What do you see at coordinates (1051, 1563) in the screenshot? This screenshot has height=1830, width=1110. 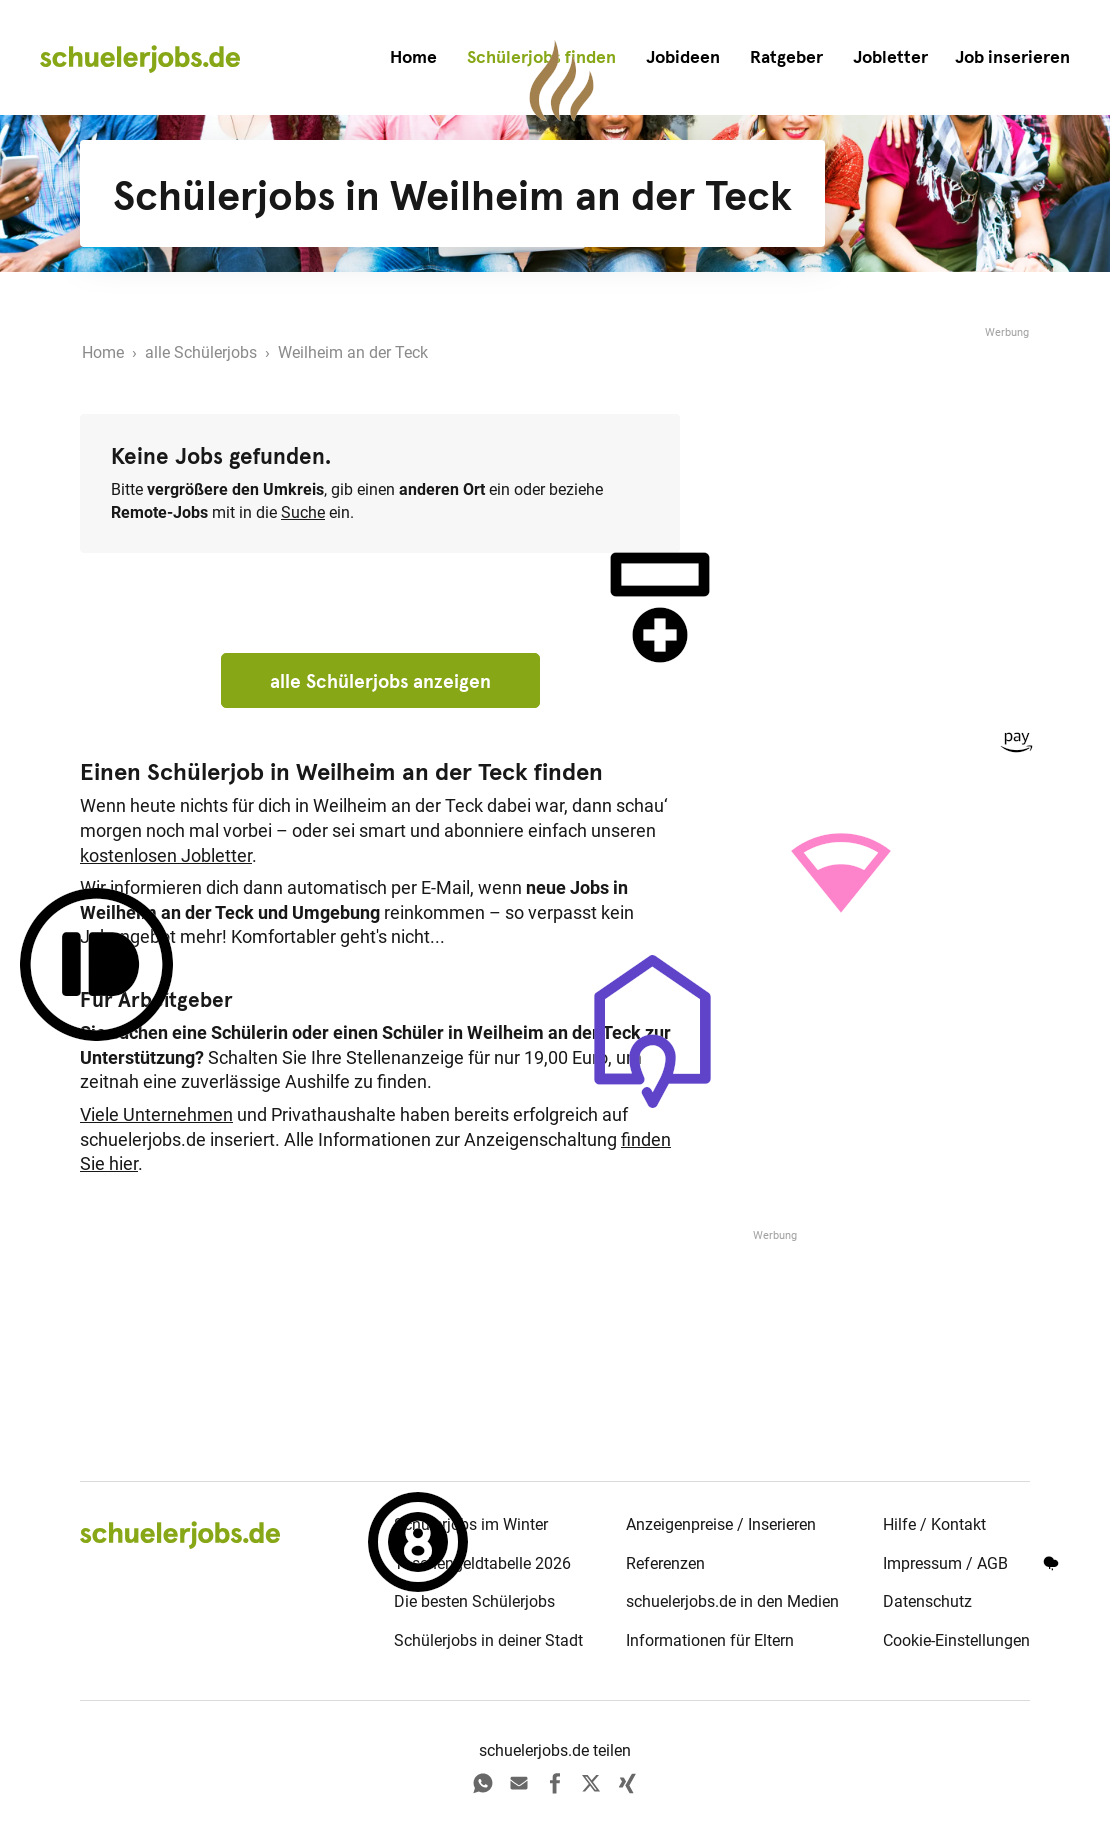 I see `indicates light rain or drizzle conditions` at bounding box center [1051, 1563].